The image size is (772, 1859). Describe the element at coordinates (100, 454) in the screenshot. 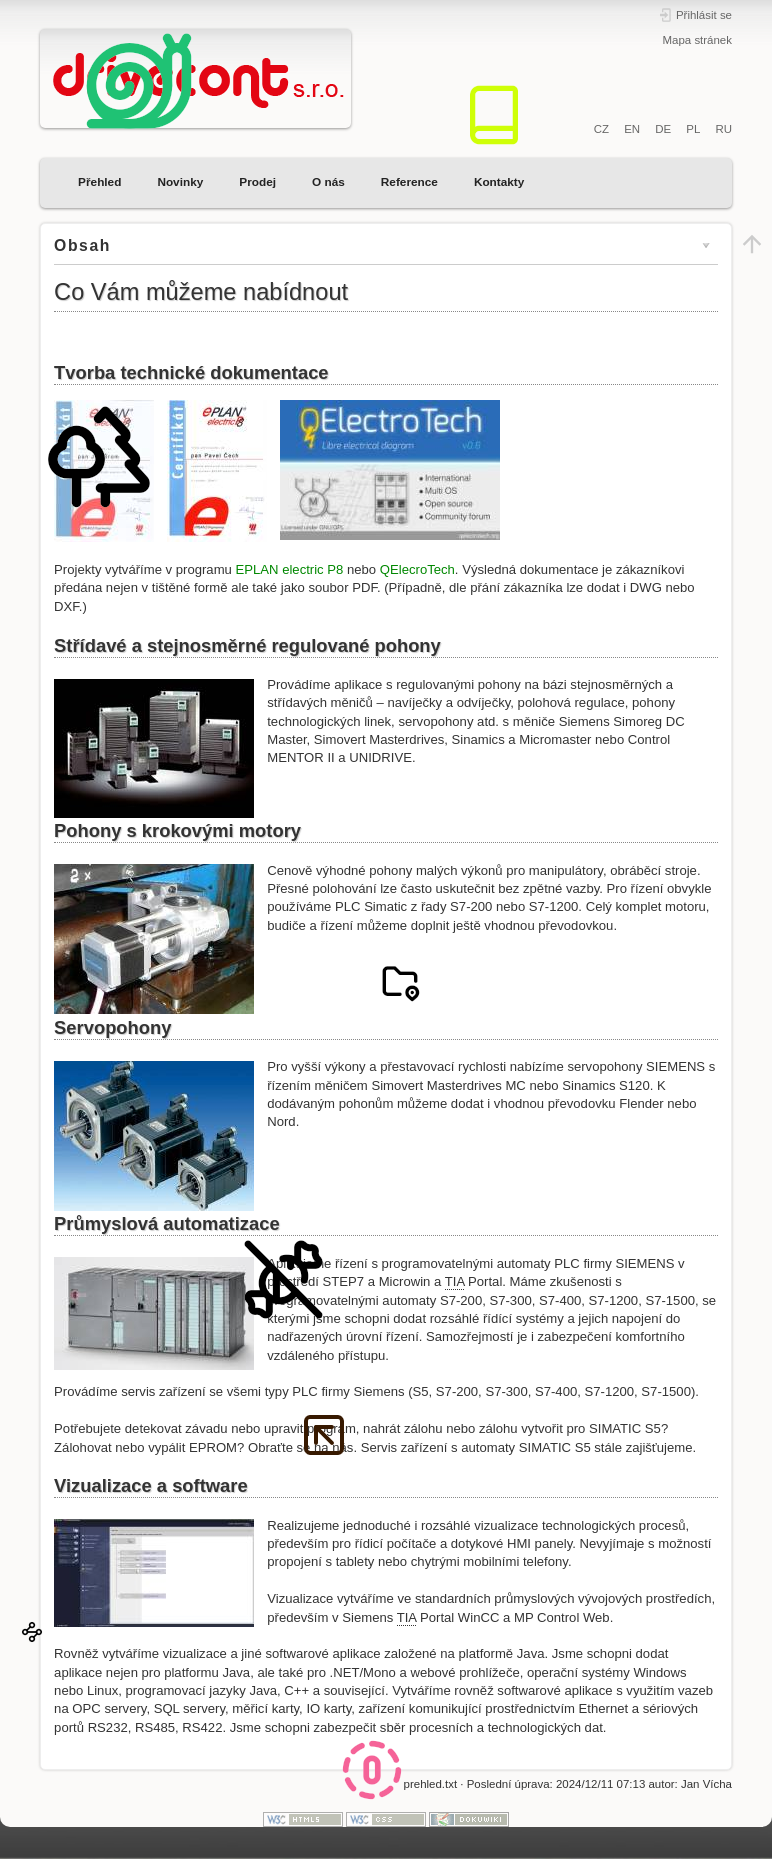

I see `view parks or natural areas nearby` at that location.